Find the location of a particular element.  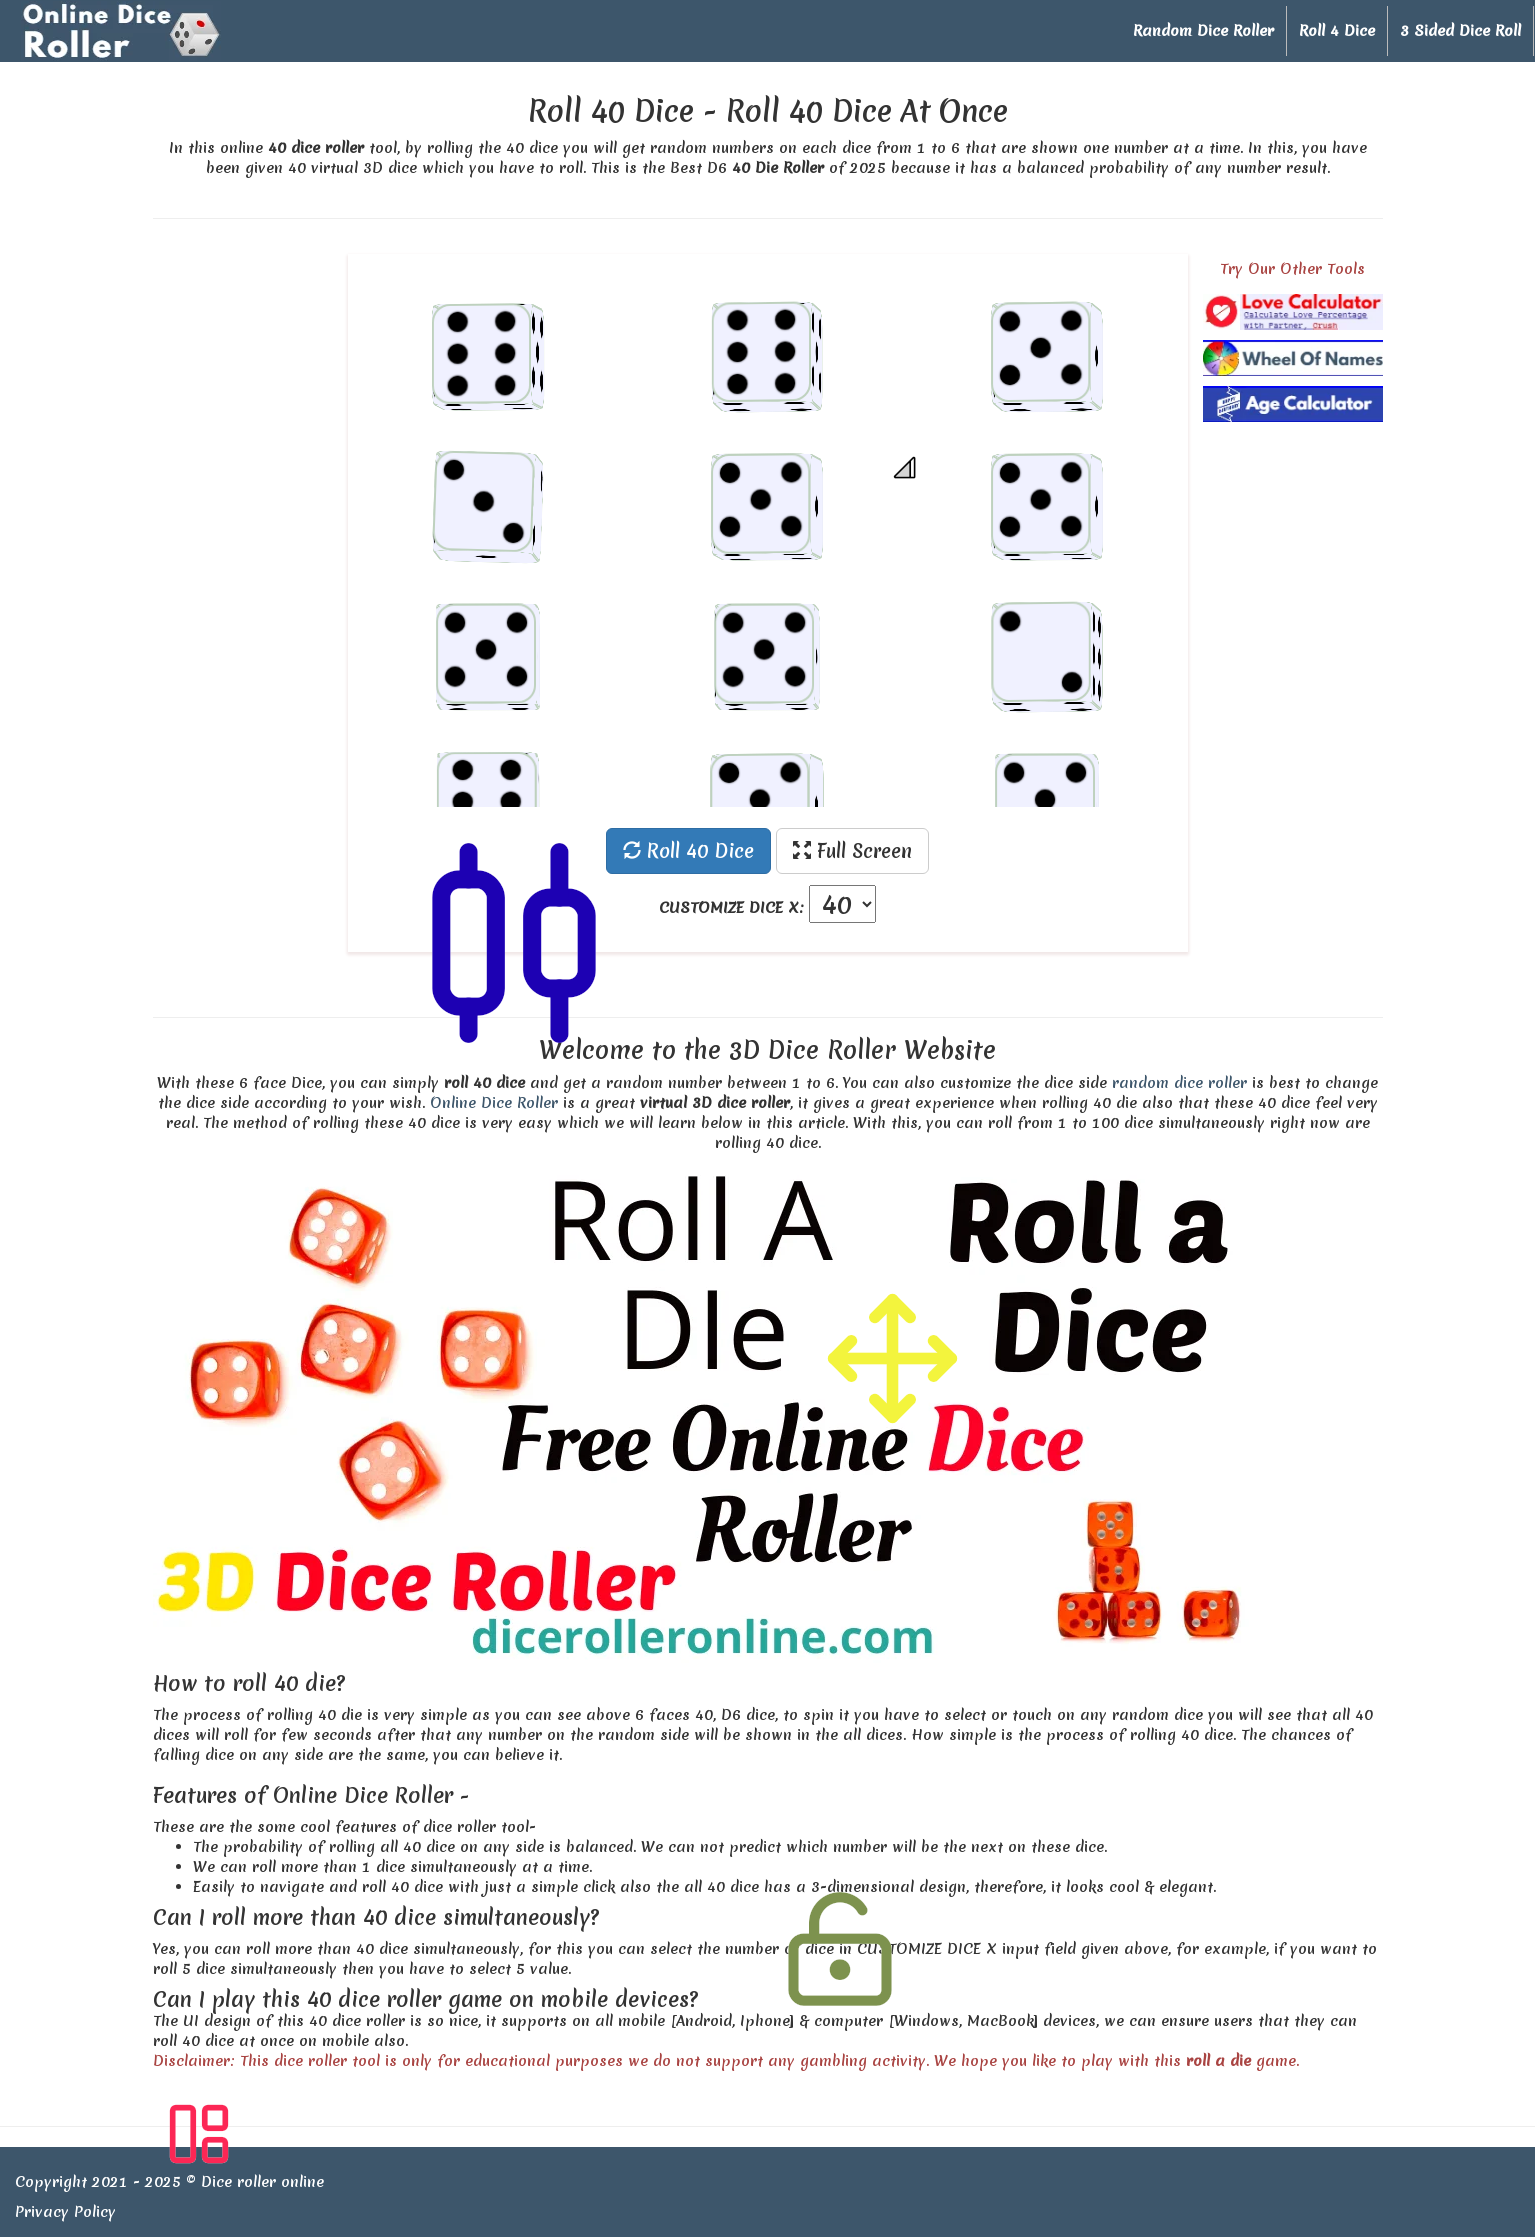

distribute objects evenly with equal horizontal spacing is located at coordinates (514, 943).